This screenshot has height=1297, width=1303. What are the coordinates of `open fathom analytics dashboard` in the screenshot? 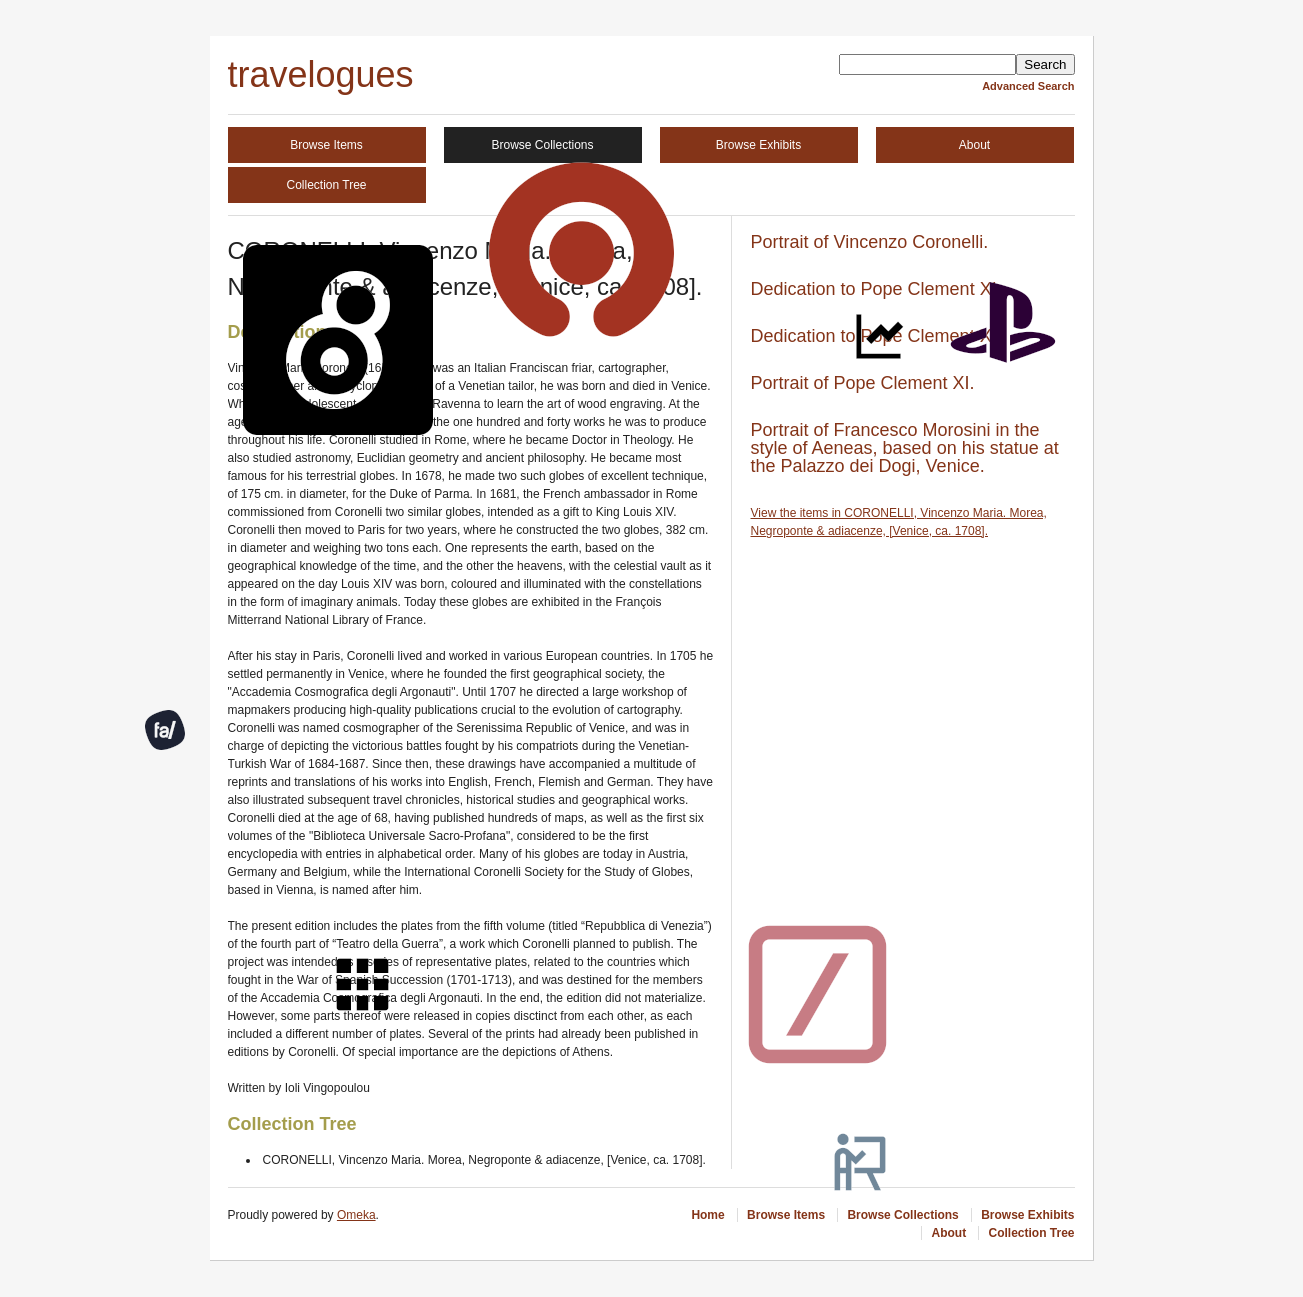 It's located at (165, 730).